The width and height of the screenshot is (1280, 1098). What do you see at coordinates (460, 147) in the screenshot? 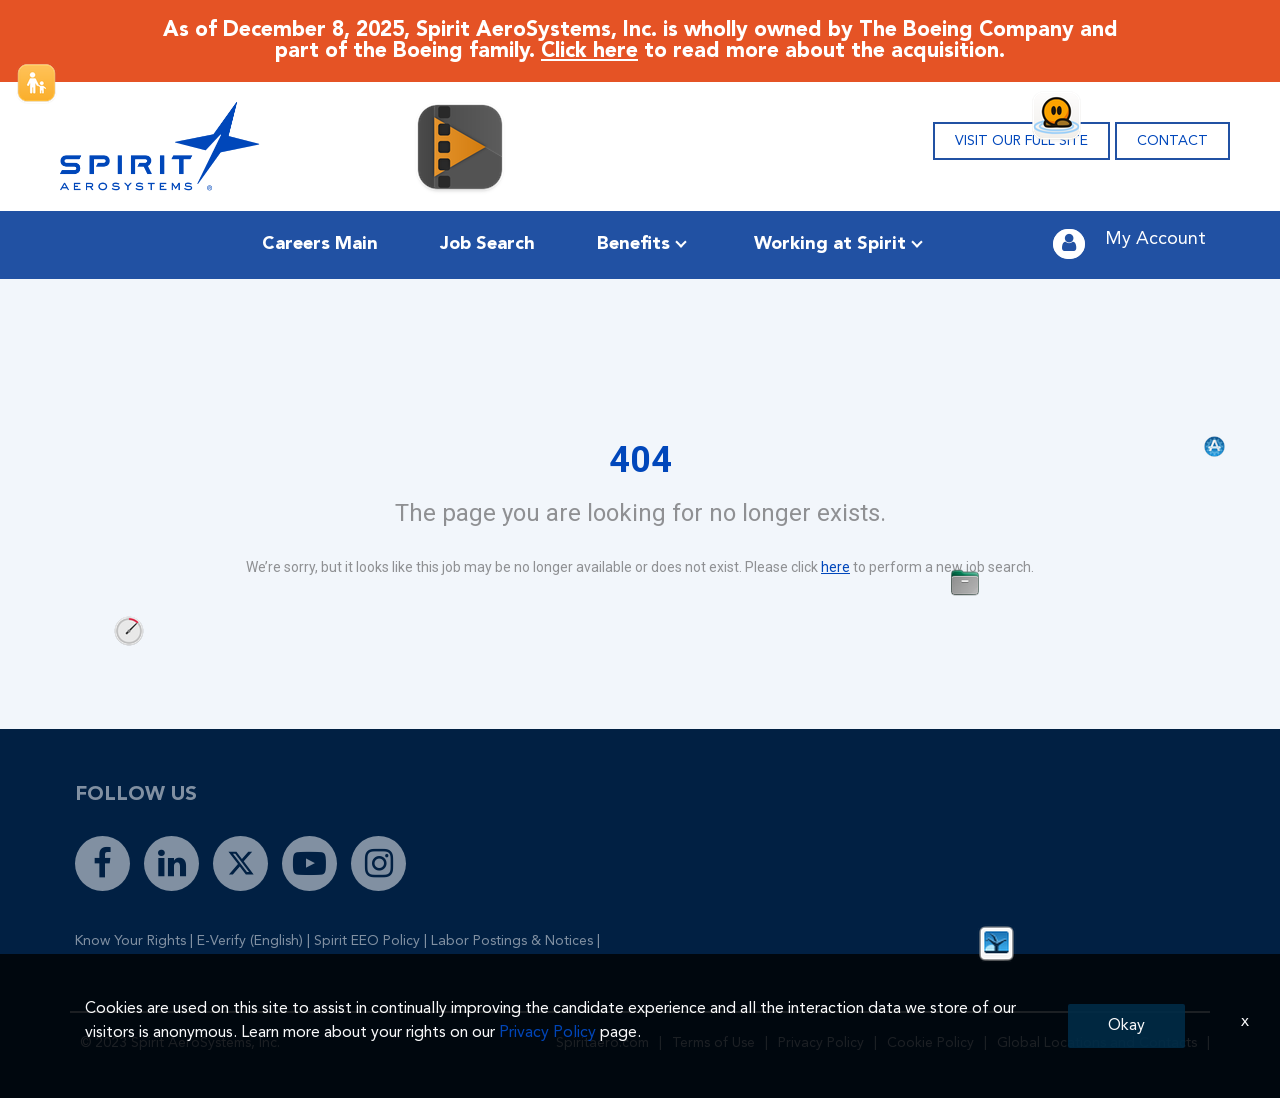
I see `open blackmagic raw player app` at bounding box center [460, 147].